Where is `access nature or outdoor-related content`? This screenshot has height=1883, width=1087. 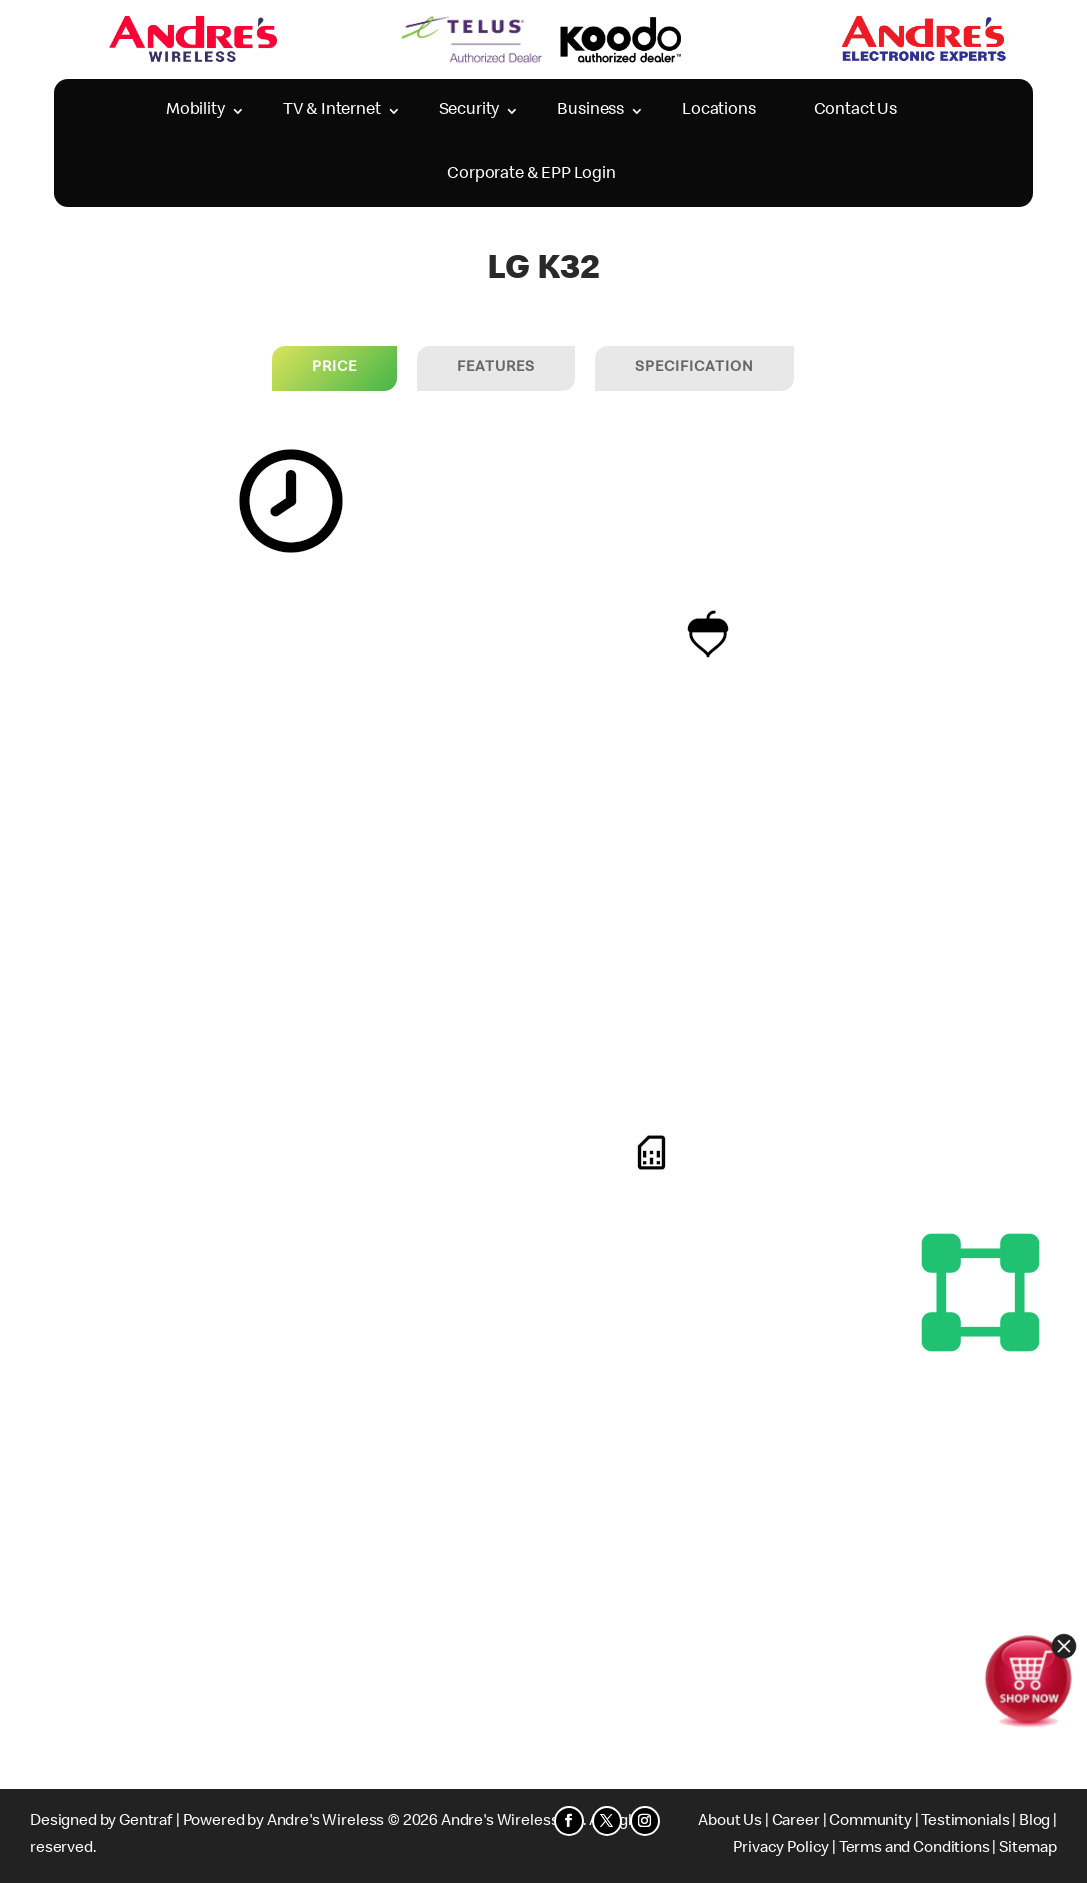
access nature or outdoor-related content is located at coordinates (708, 634).